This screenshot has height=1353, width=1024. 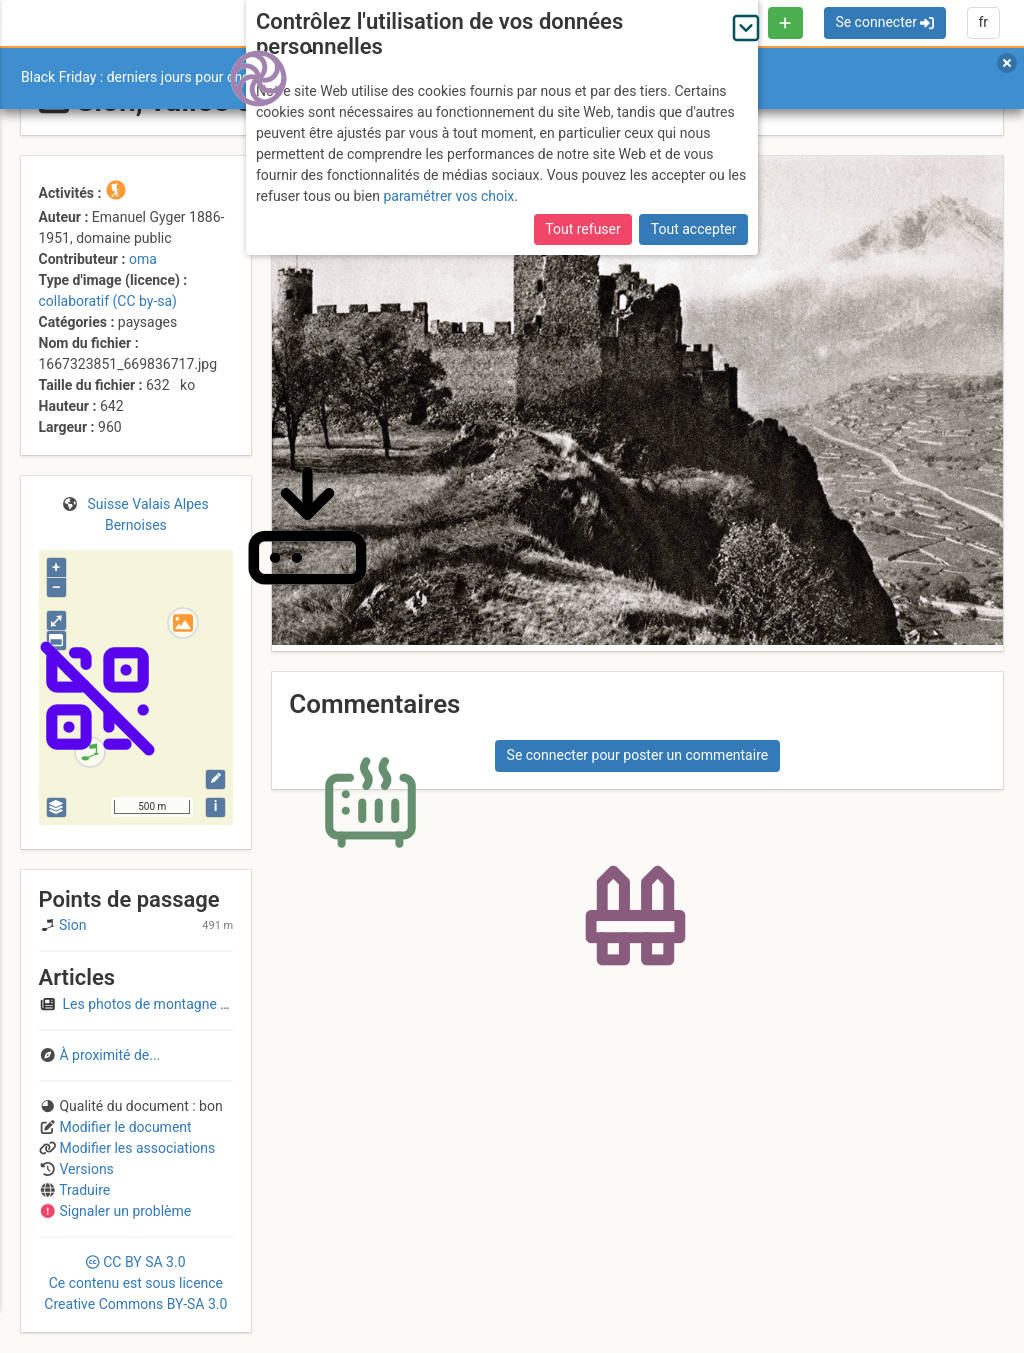 What do you see at coordinates (258, 78) in the screenshot?
I see `indicates content is loading` at bounding box center [258, 78].